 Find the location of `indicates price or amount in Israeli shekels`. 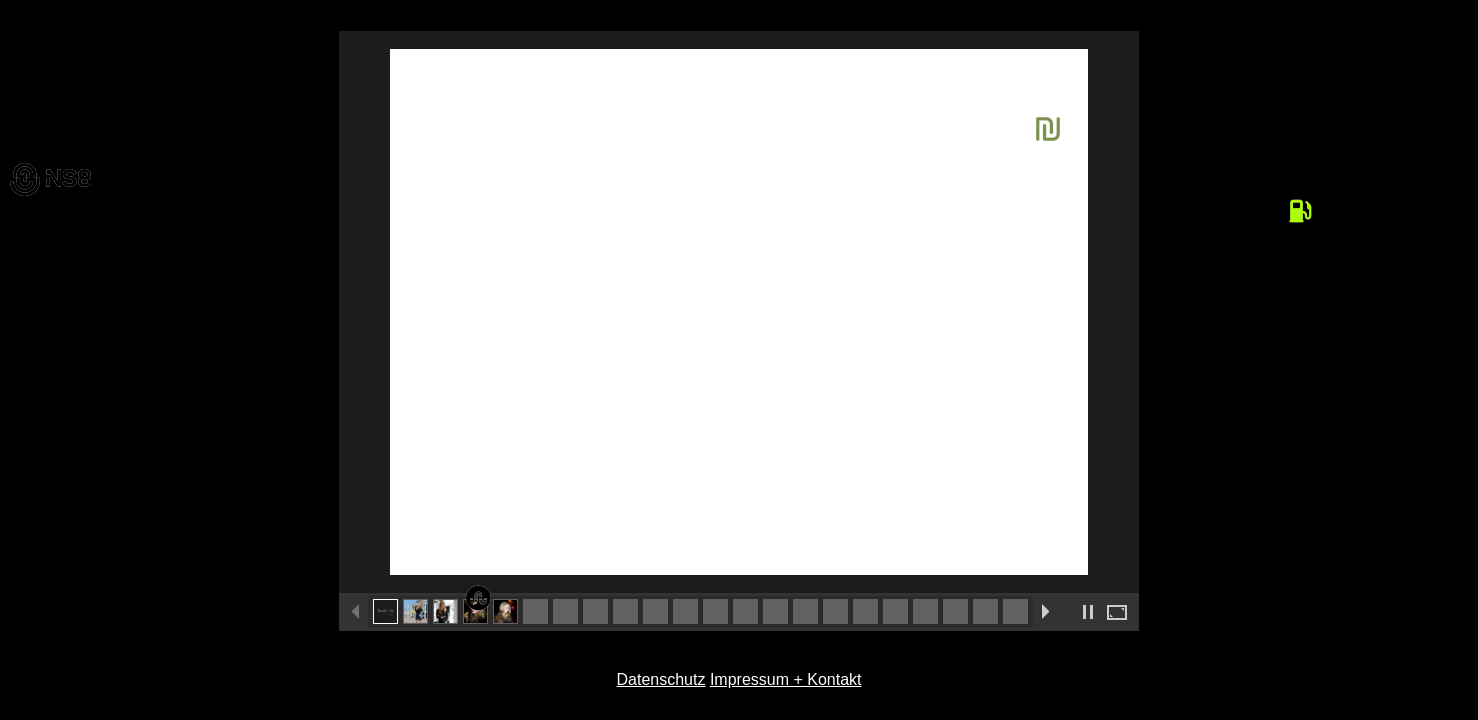

indicates price or amount in Israeli shekels is located at coordinates (1048, 129).